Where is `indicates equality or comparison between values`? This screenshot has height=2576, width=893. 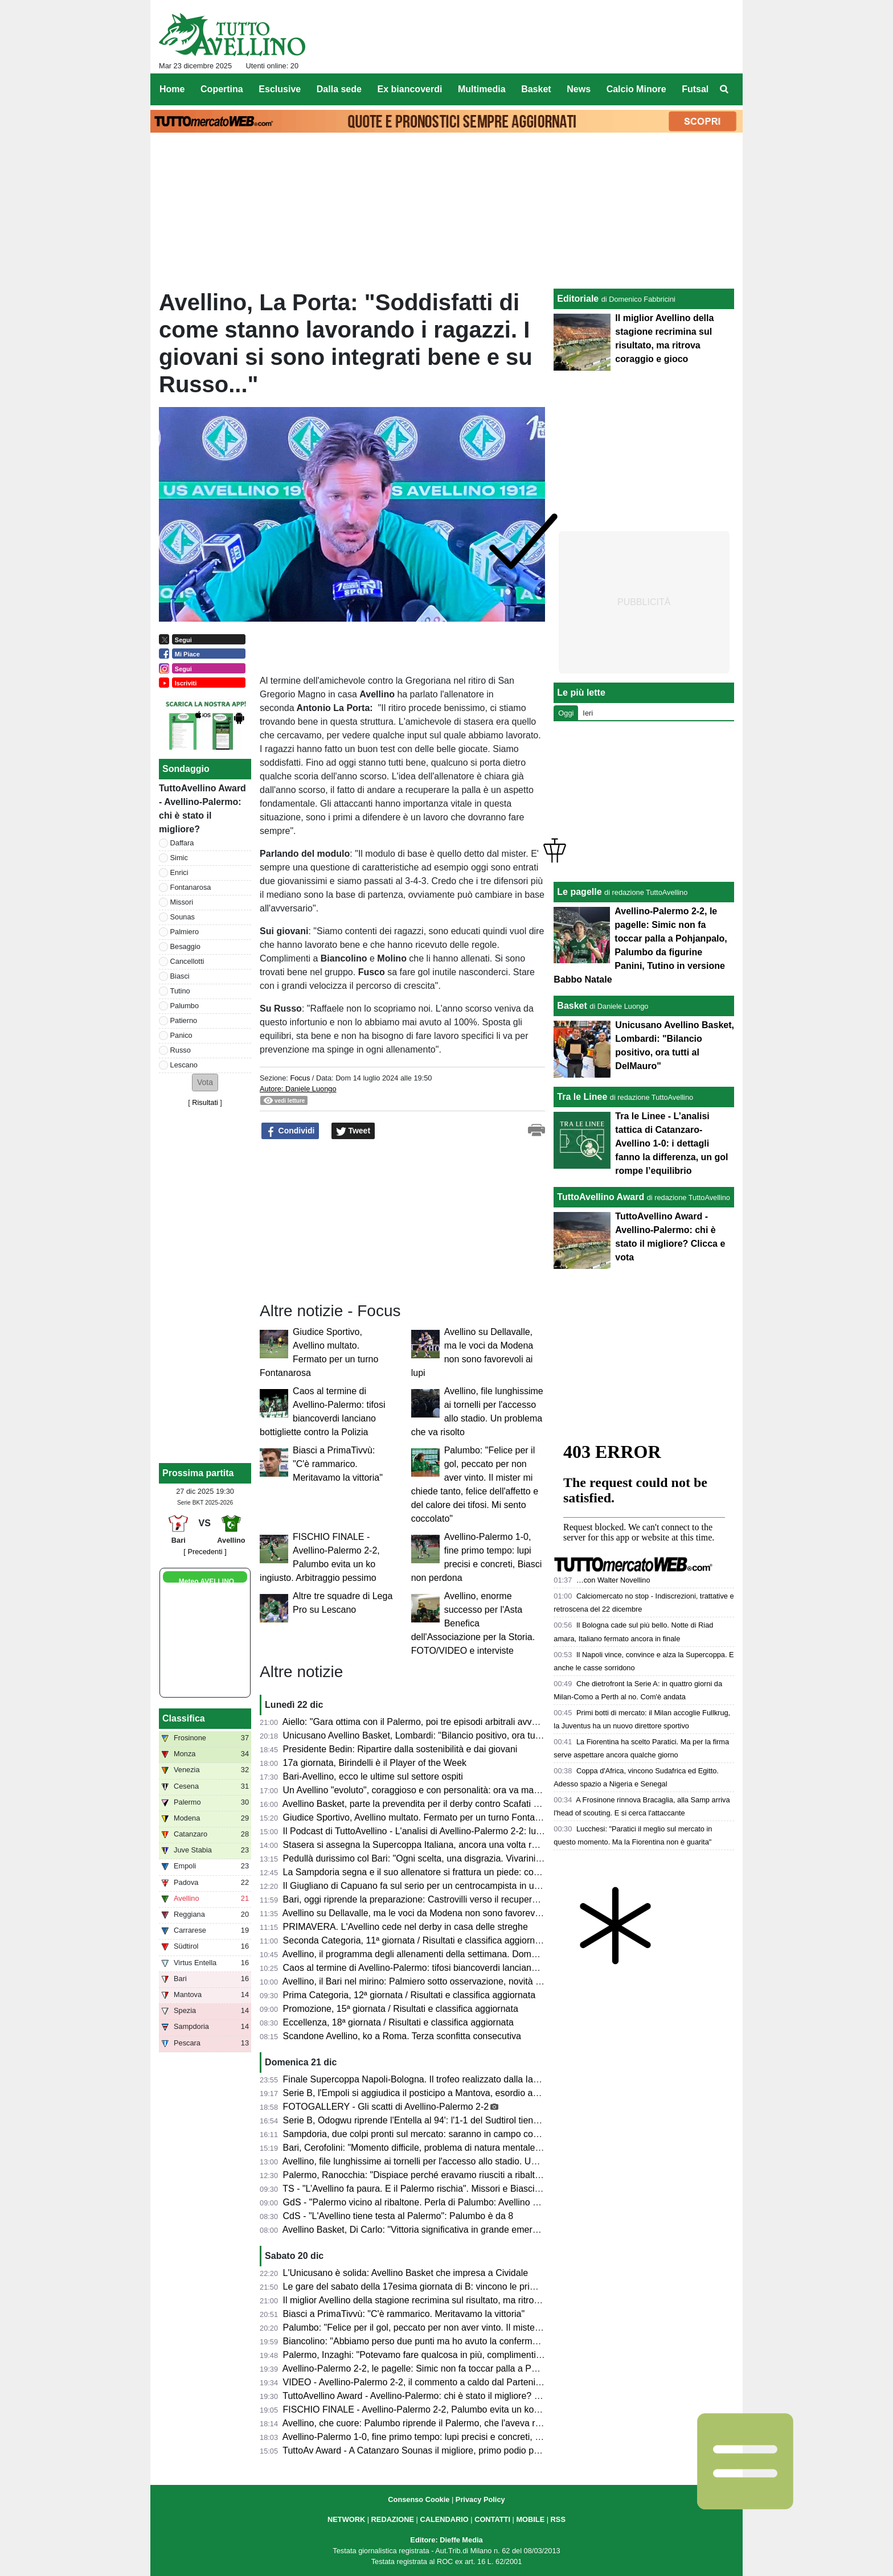 indicates equality or comparison between values is located at coordinates (745, 2461).